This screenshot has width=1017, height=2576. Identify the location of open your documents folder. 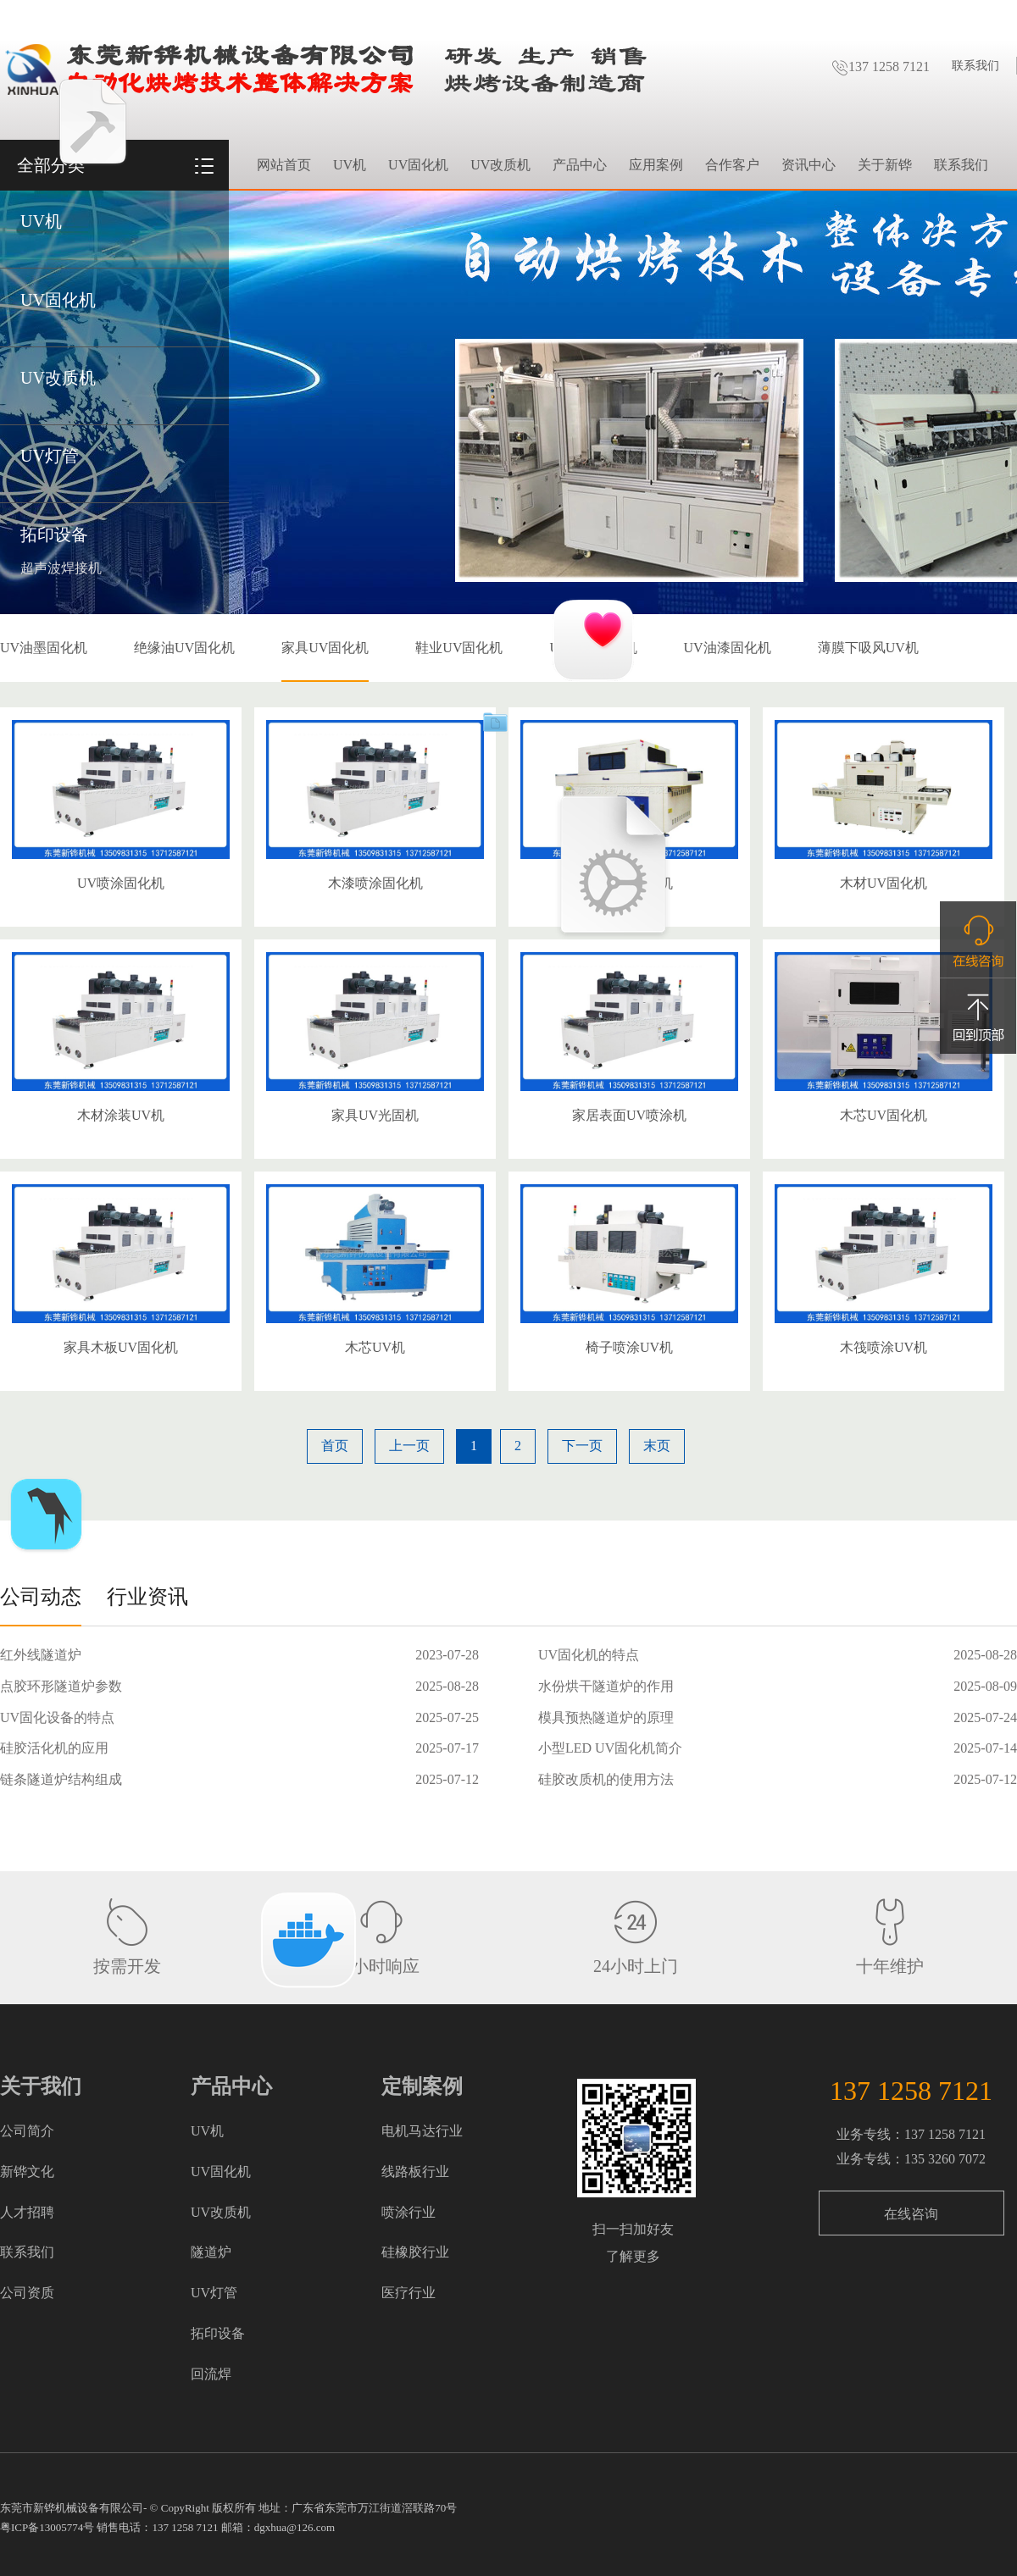
(495, 722).